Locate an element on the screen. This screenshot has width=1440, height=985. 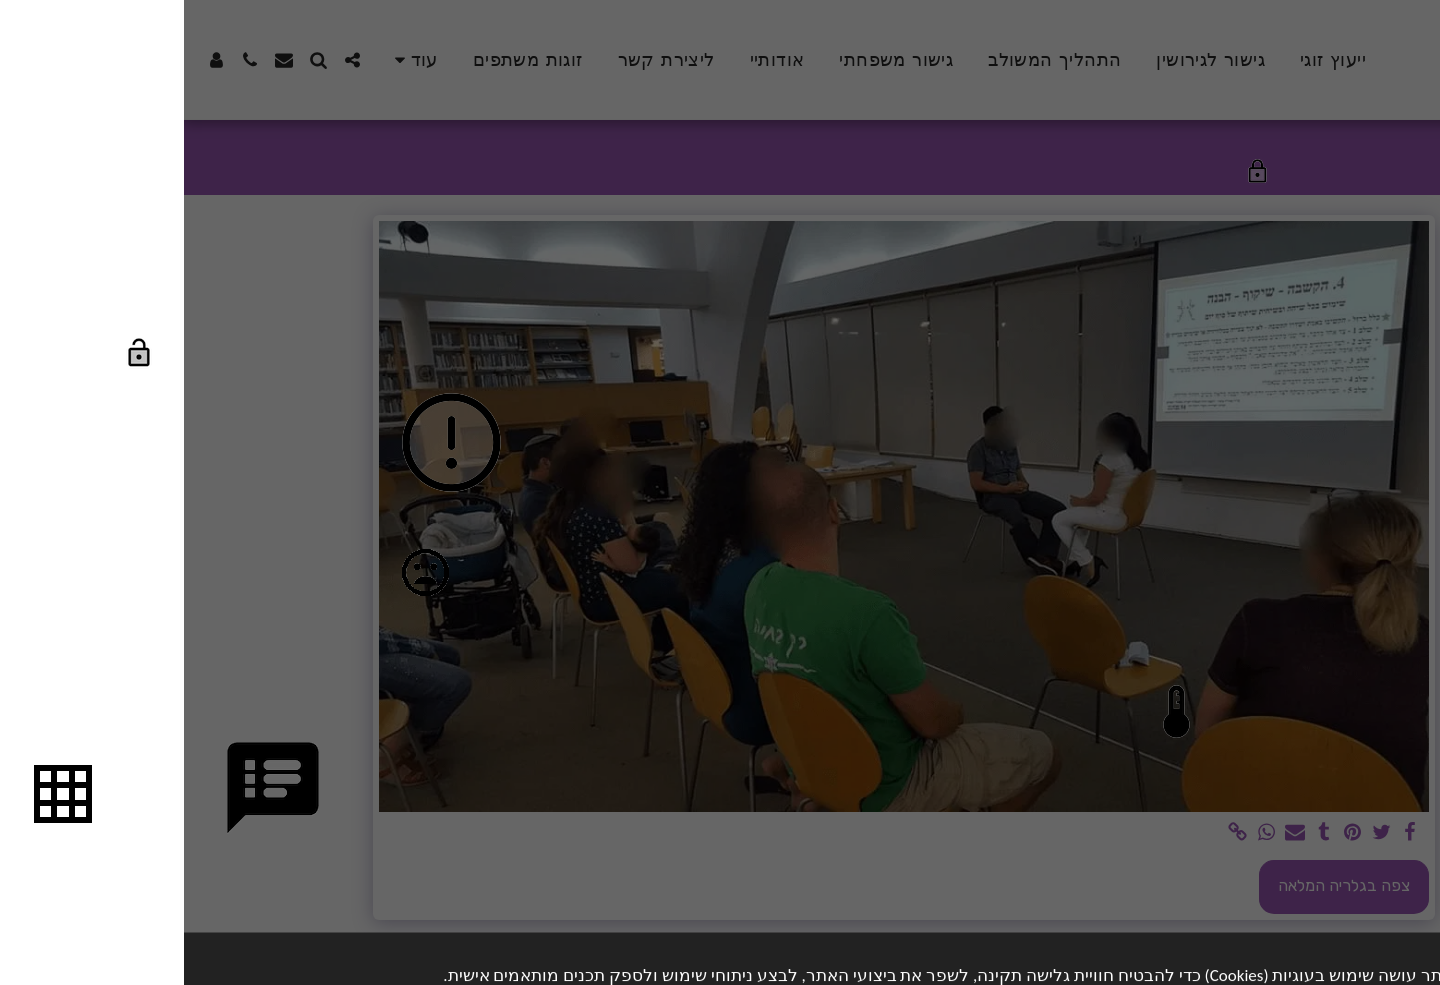
indicate a negative mood or feeling is located at coordinates (425, 572).